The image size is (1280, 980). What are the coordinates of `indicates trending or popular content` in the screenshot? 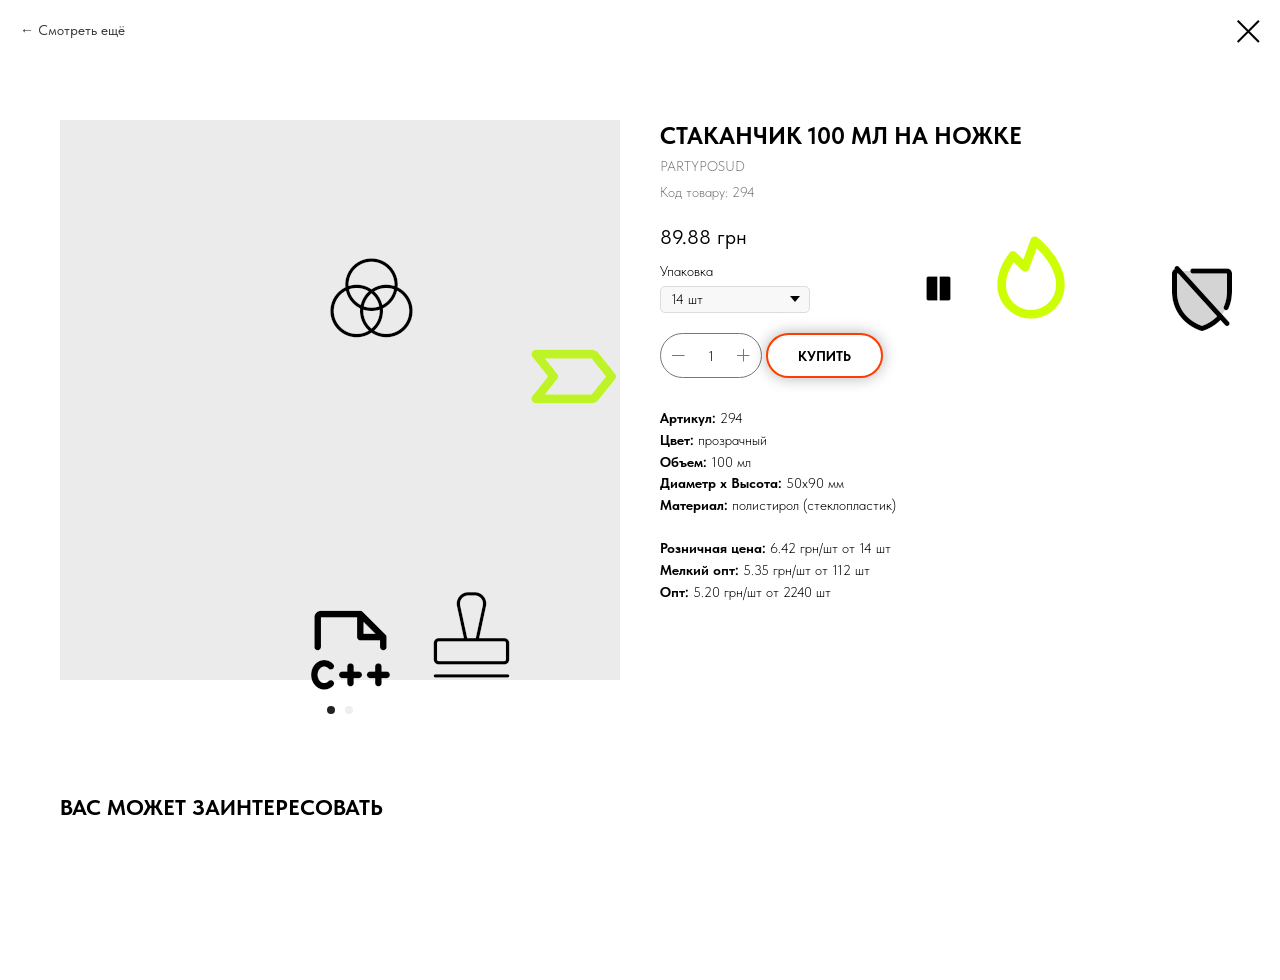 It's located at (1031, 279).